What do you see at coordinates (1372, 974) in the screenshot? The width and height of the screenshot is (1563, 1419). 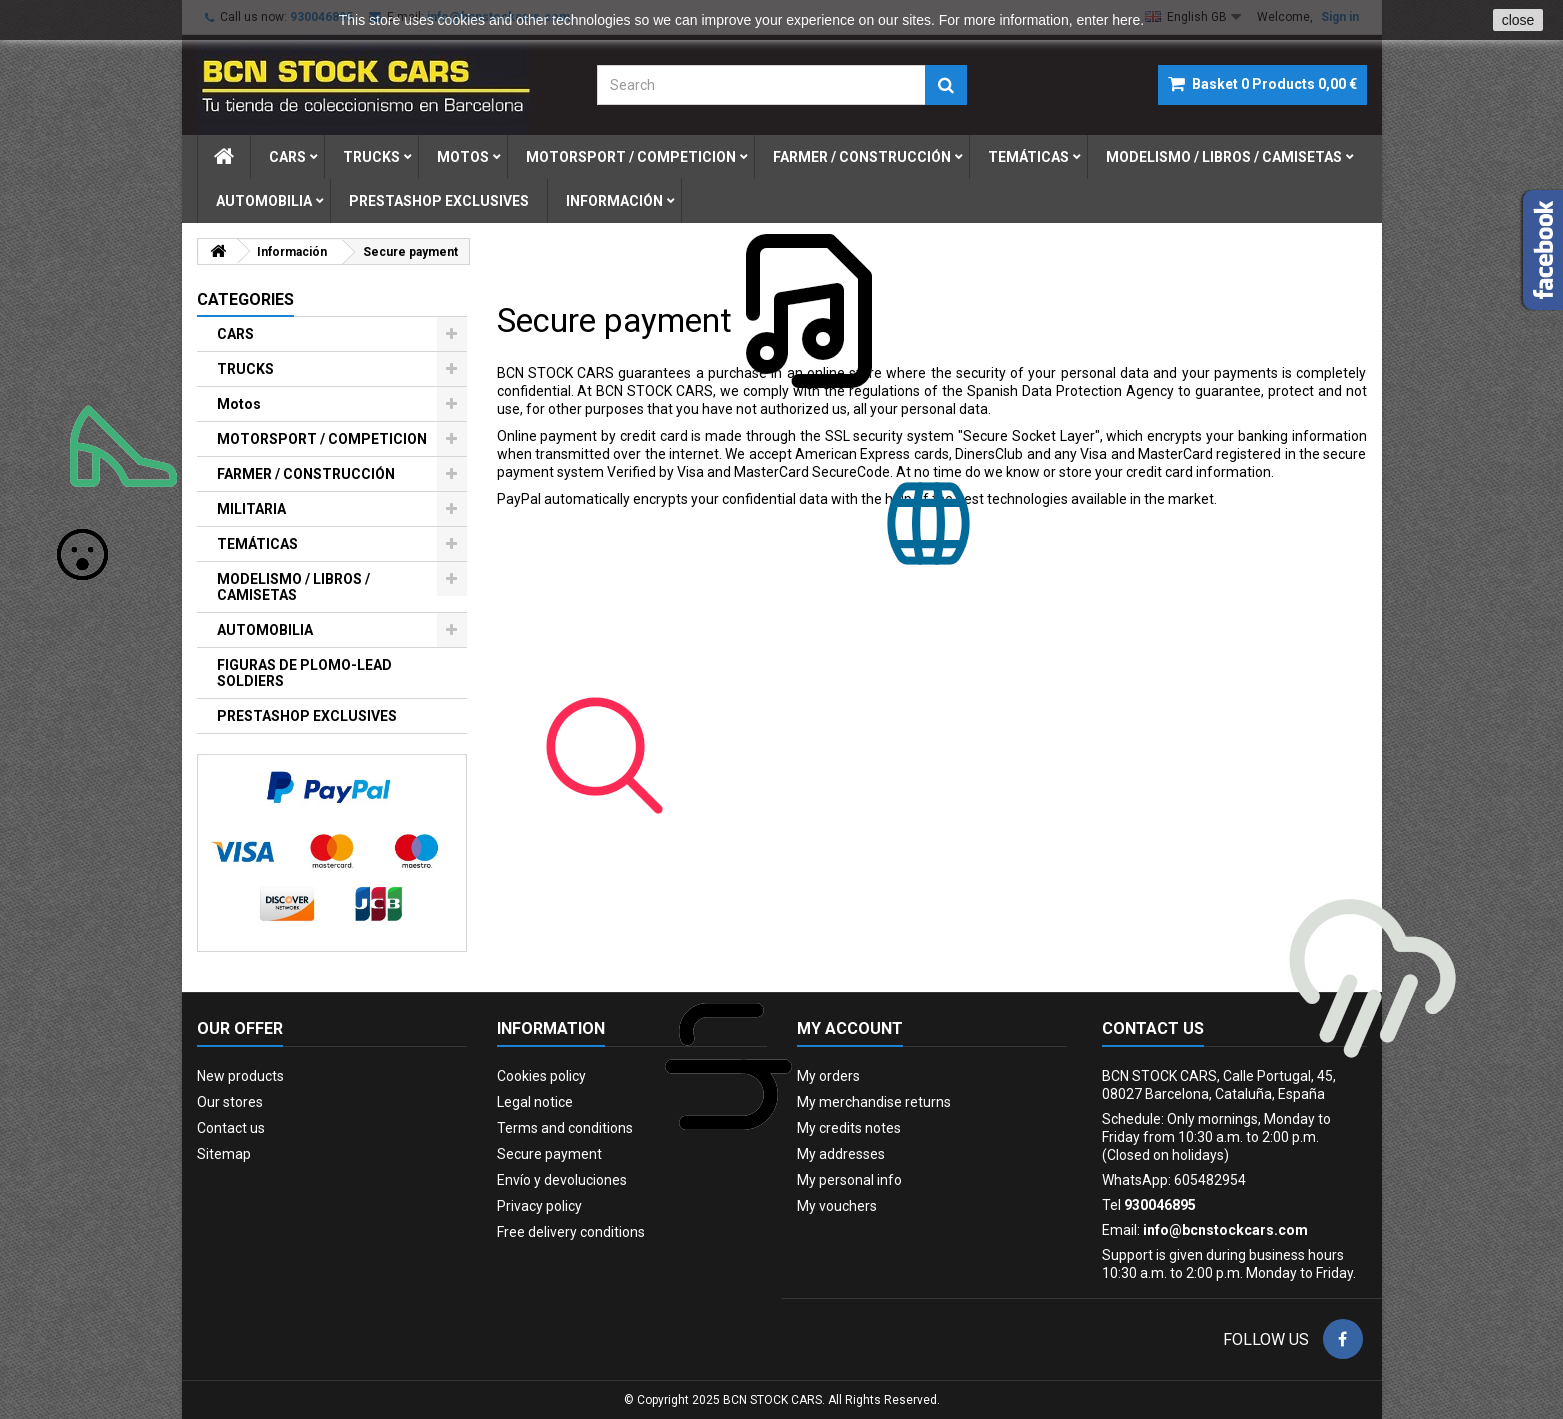 I see `indicates rainy and windy weather conditions` at bounding box center [1372, 974].